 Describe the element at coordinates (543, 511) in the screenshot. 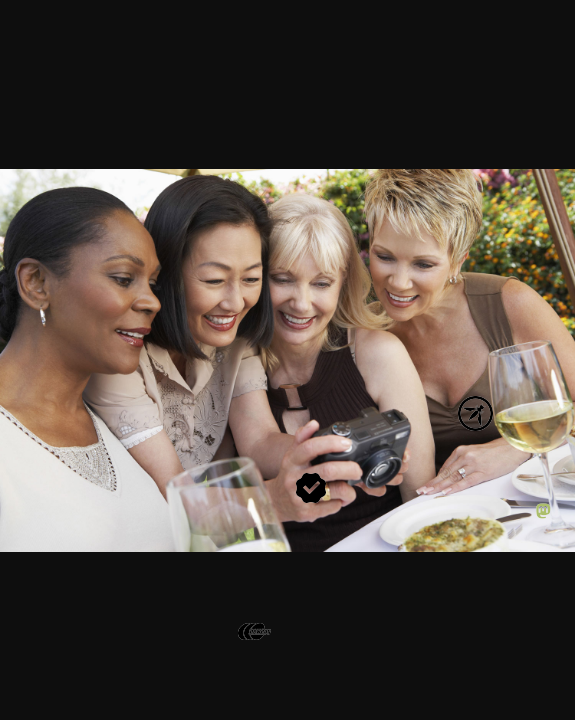

I see `open Mastodon app` at that location.